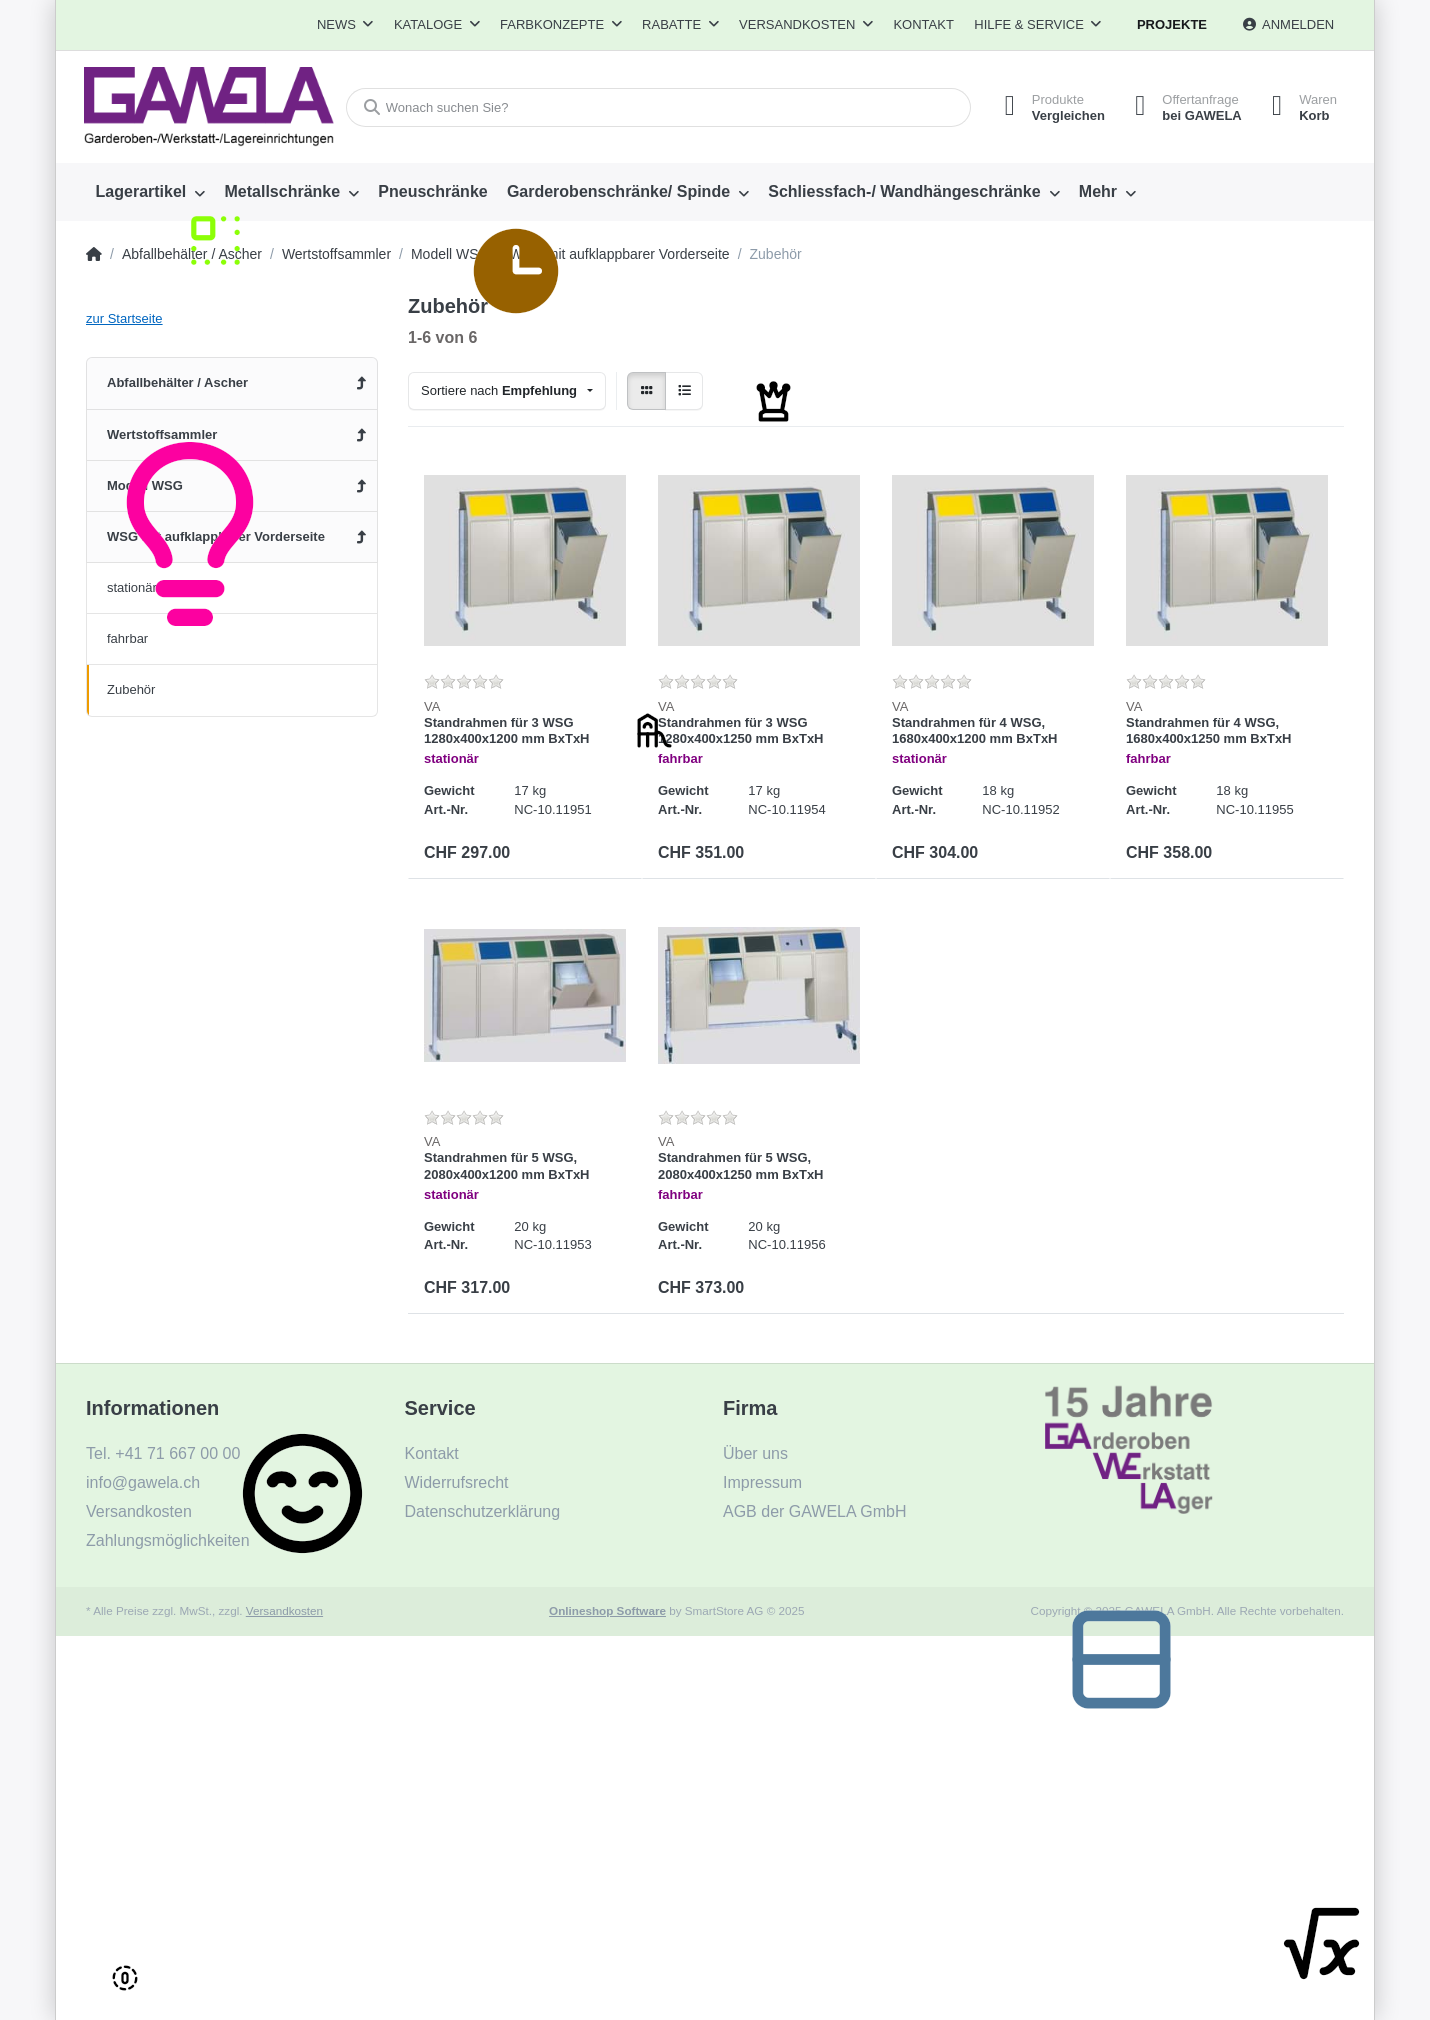  Describe the element at coordinates (654, 730) in the screenshot. I see `access playground or outdoor equipment information` at that location.